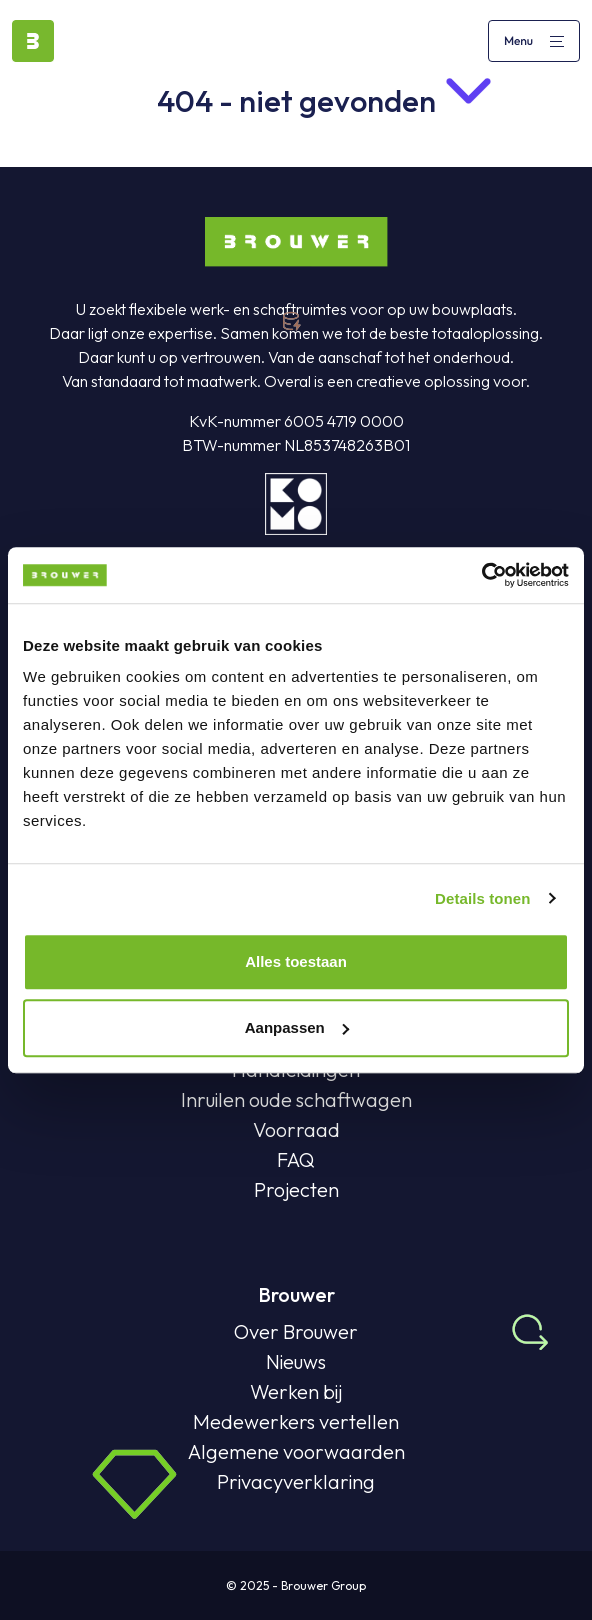  What do you see at coordinates (291, 321) in the screenshot?
I see `access cached data or storage` at bounding box center [291, 321].